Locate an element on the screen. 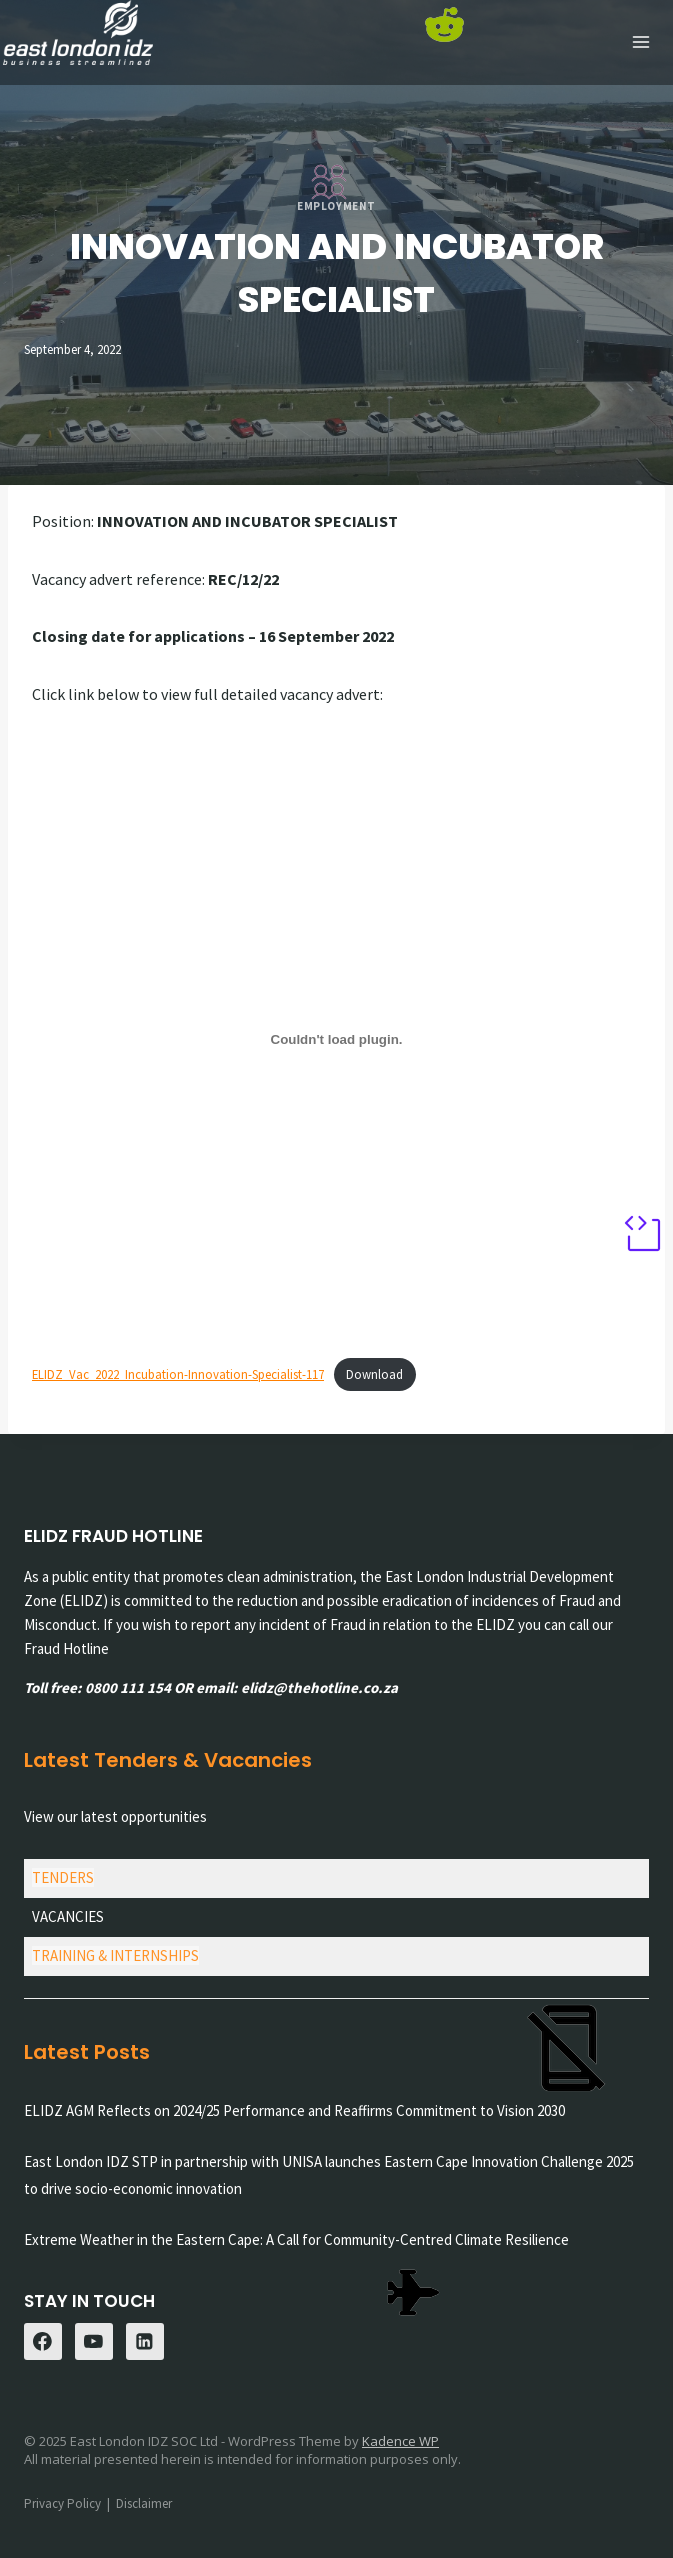  open the reddit app is located at coordinates (444, 26).